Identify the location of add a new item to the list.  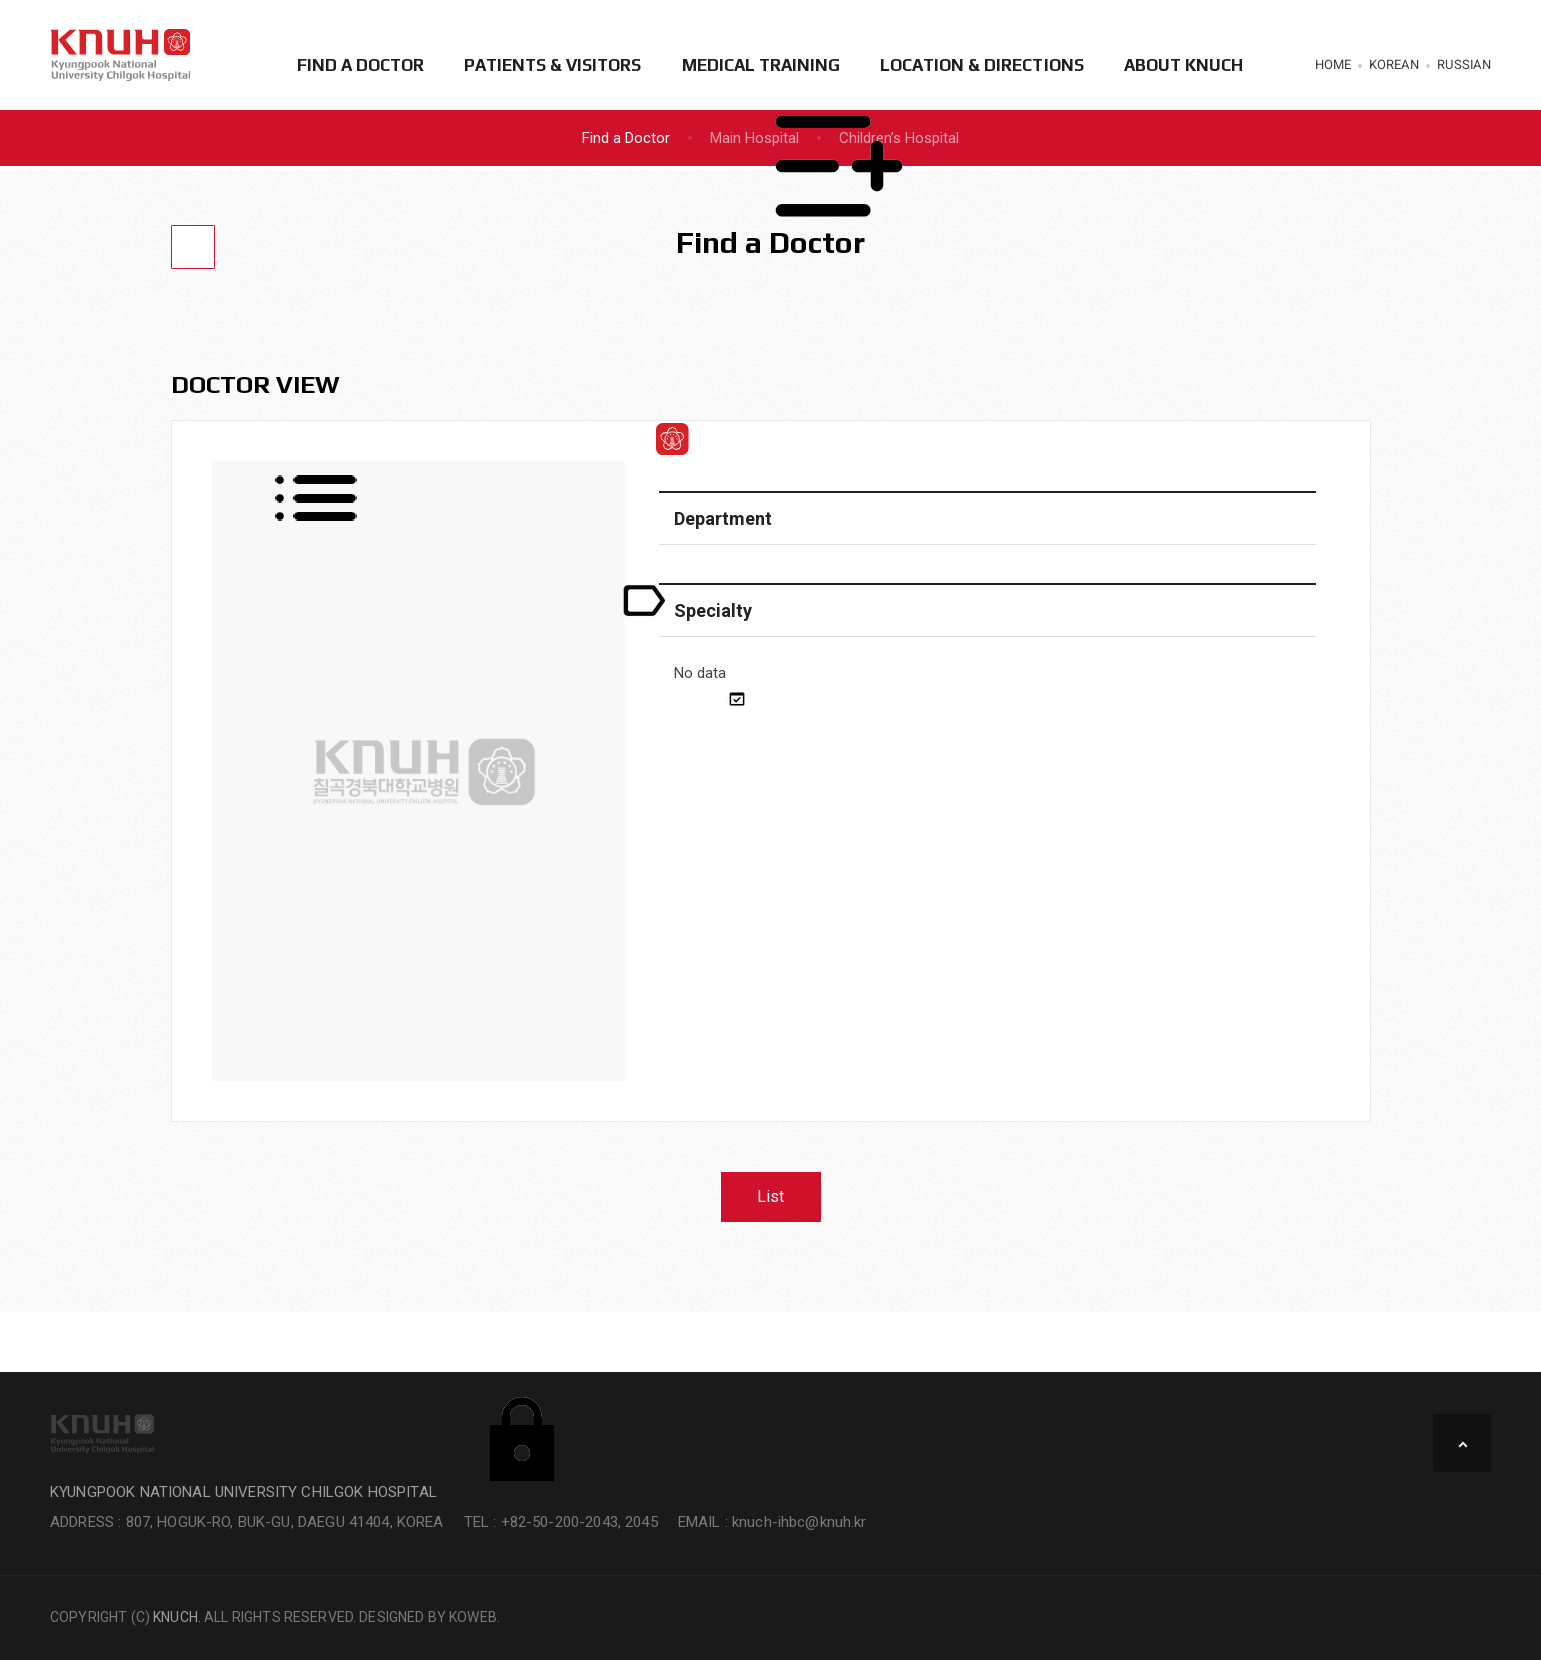
(839, 166).